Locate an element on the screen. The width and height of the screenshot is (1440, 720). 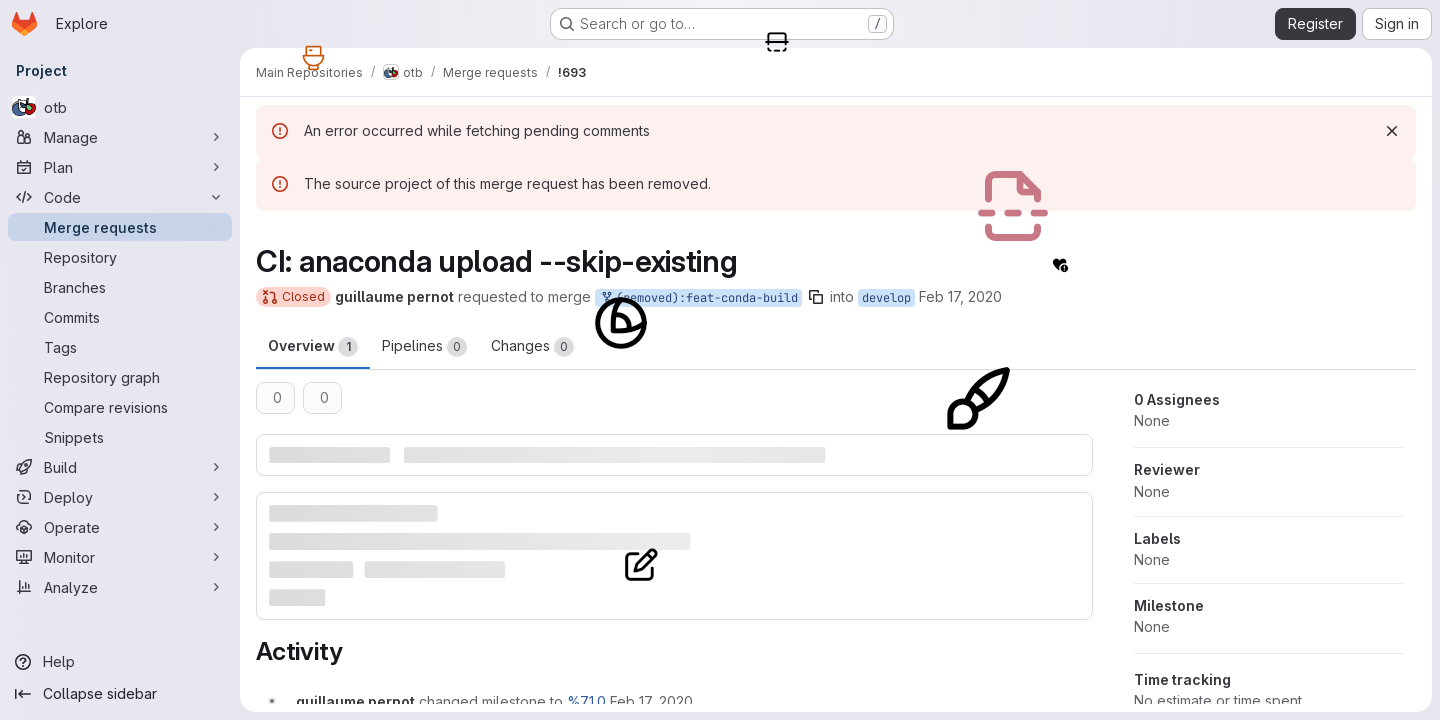
access drawing or painting tools is located at coordinates (978, 398).